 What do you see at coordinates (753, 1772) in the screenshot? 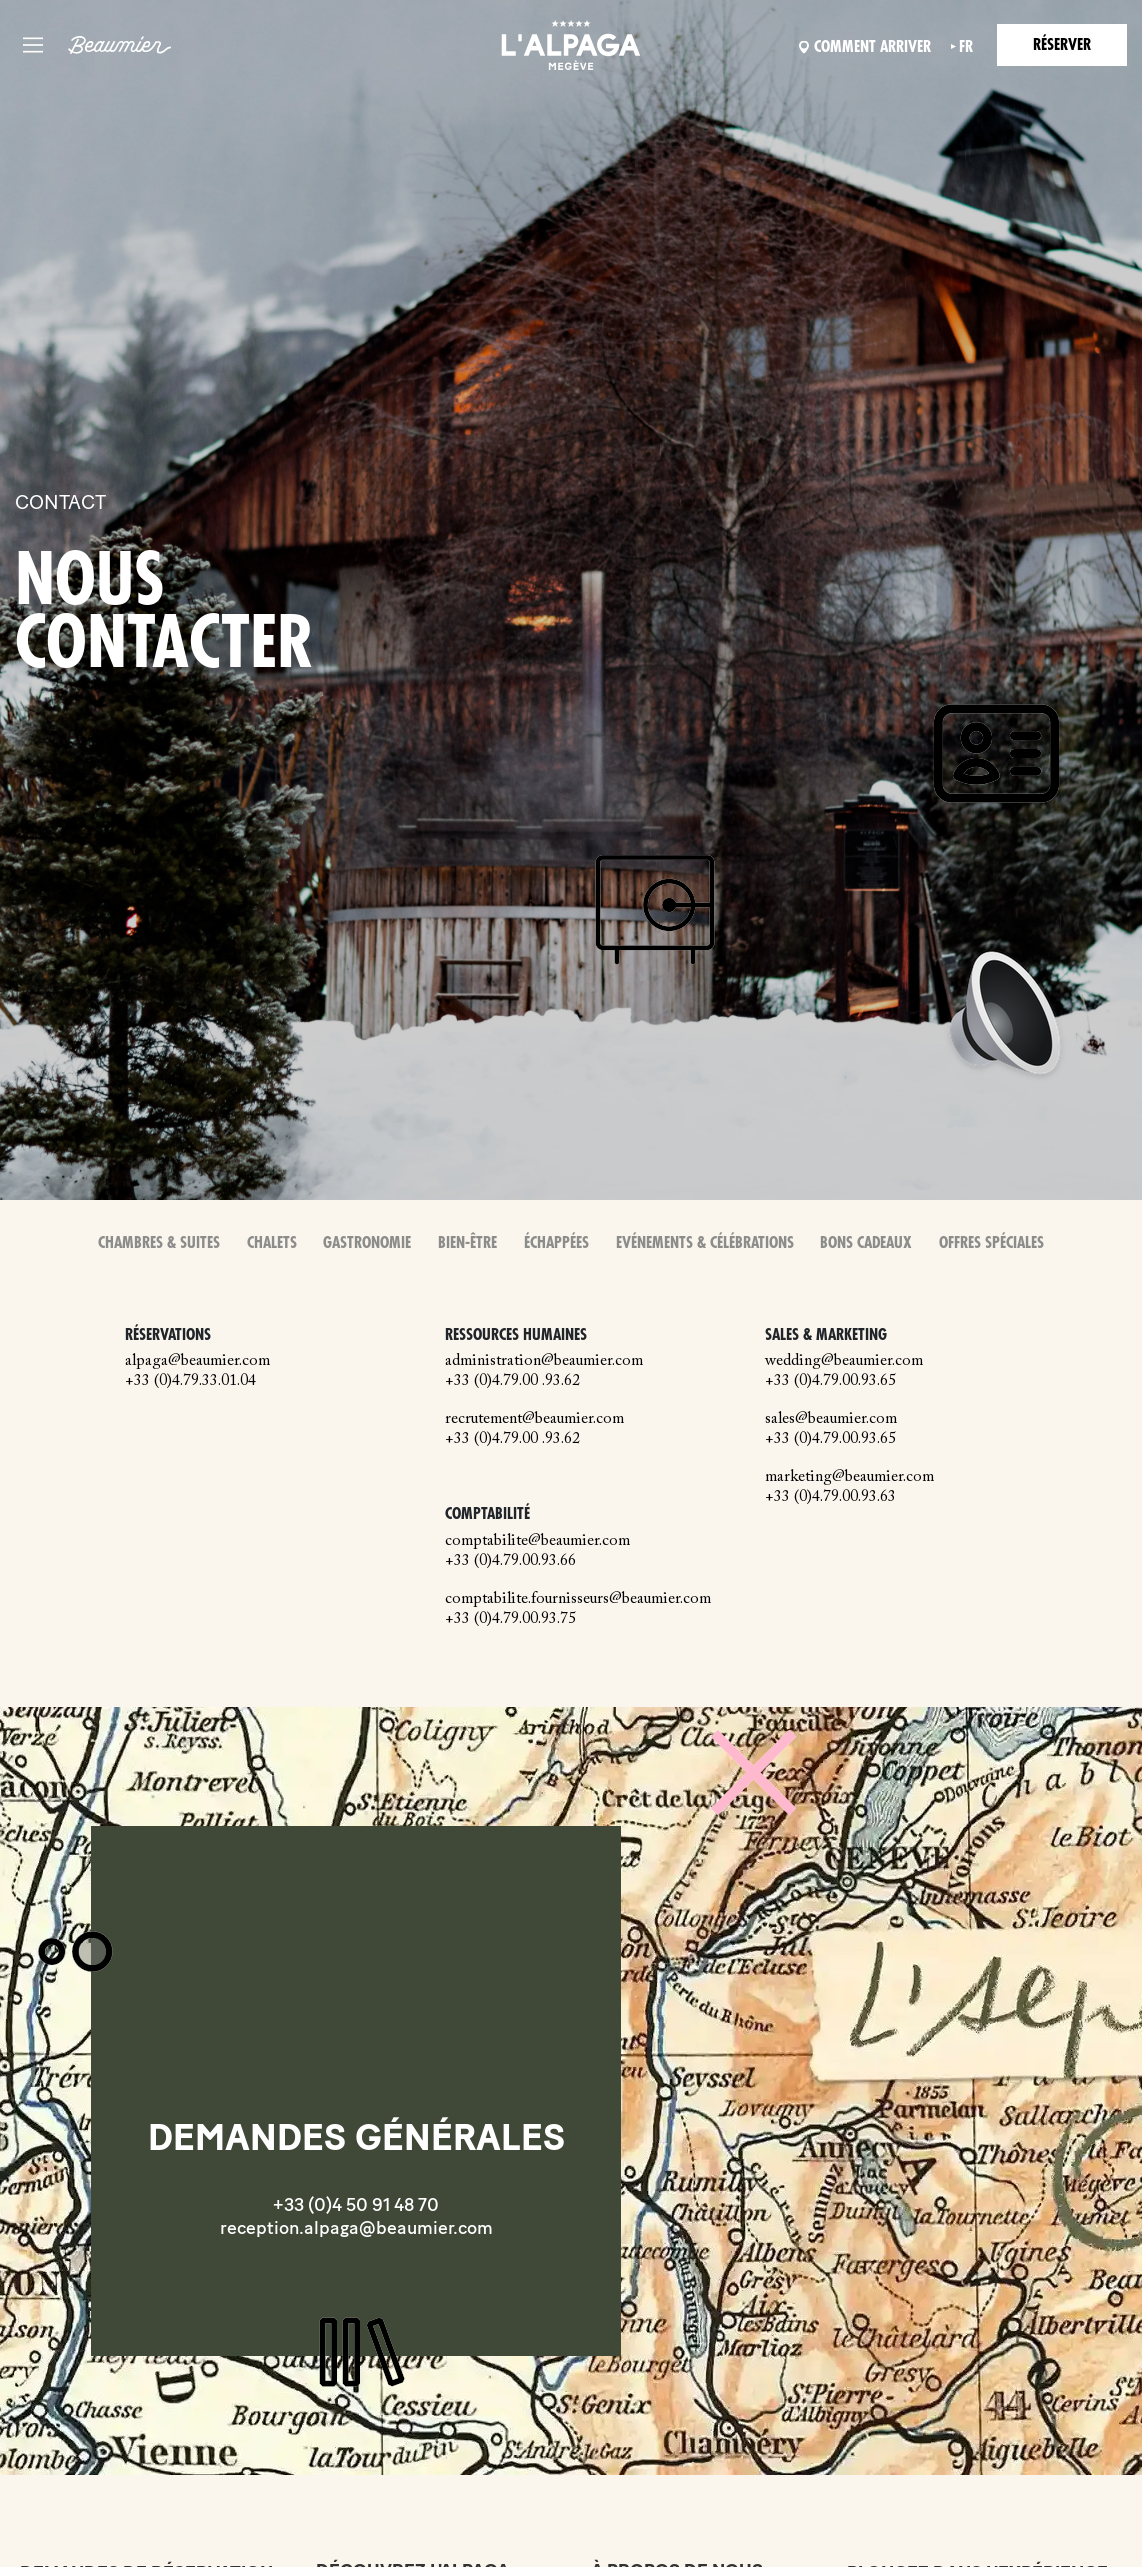
I see `close the current window or dialog` at bounding box center [753, 1772].